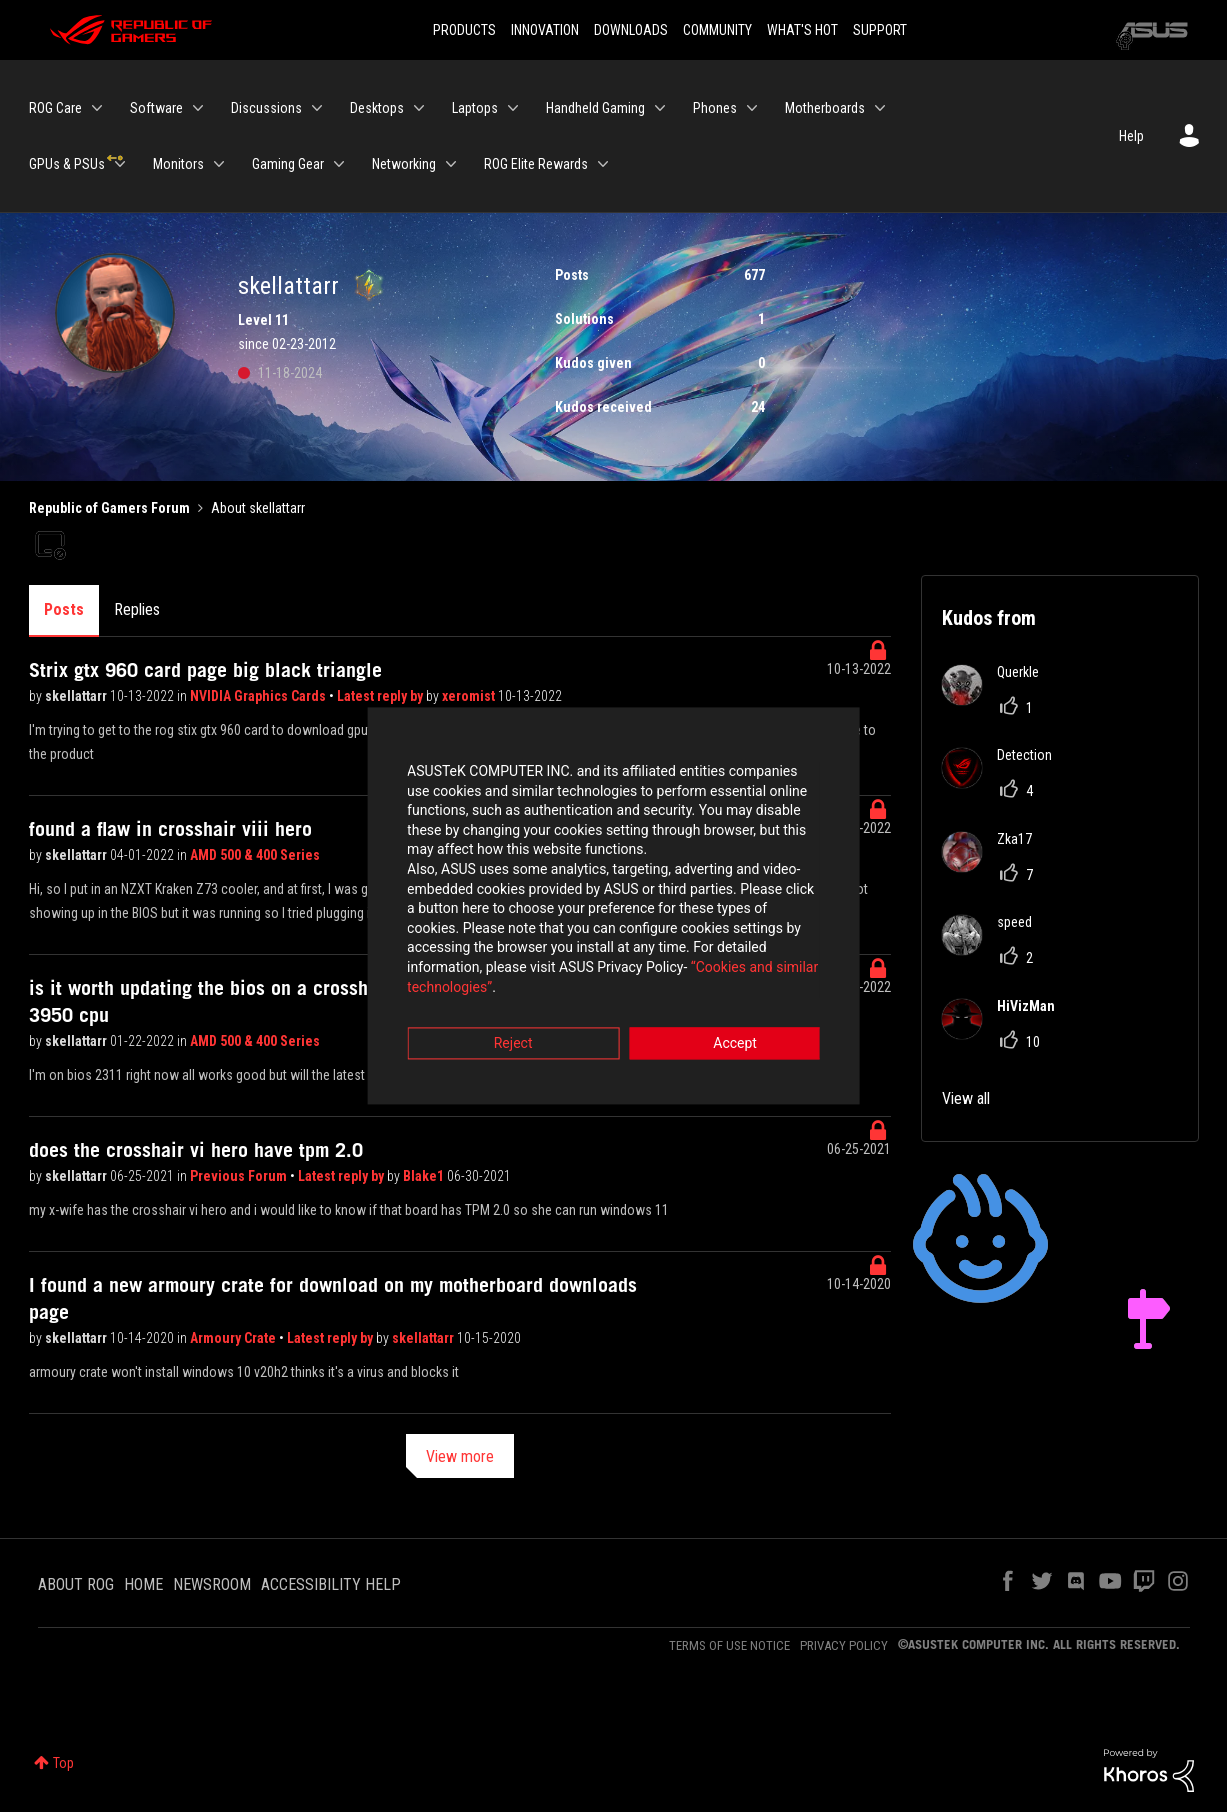  I want to click on disconnect or remove iPad from horizontal display, so click(50, 544).